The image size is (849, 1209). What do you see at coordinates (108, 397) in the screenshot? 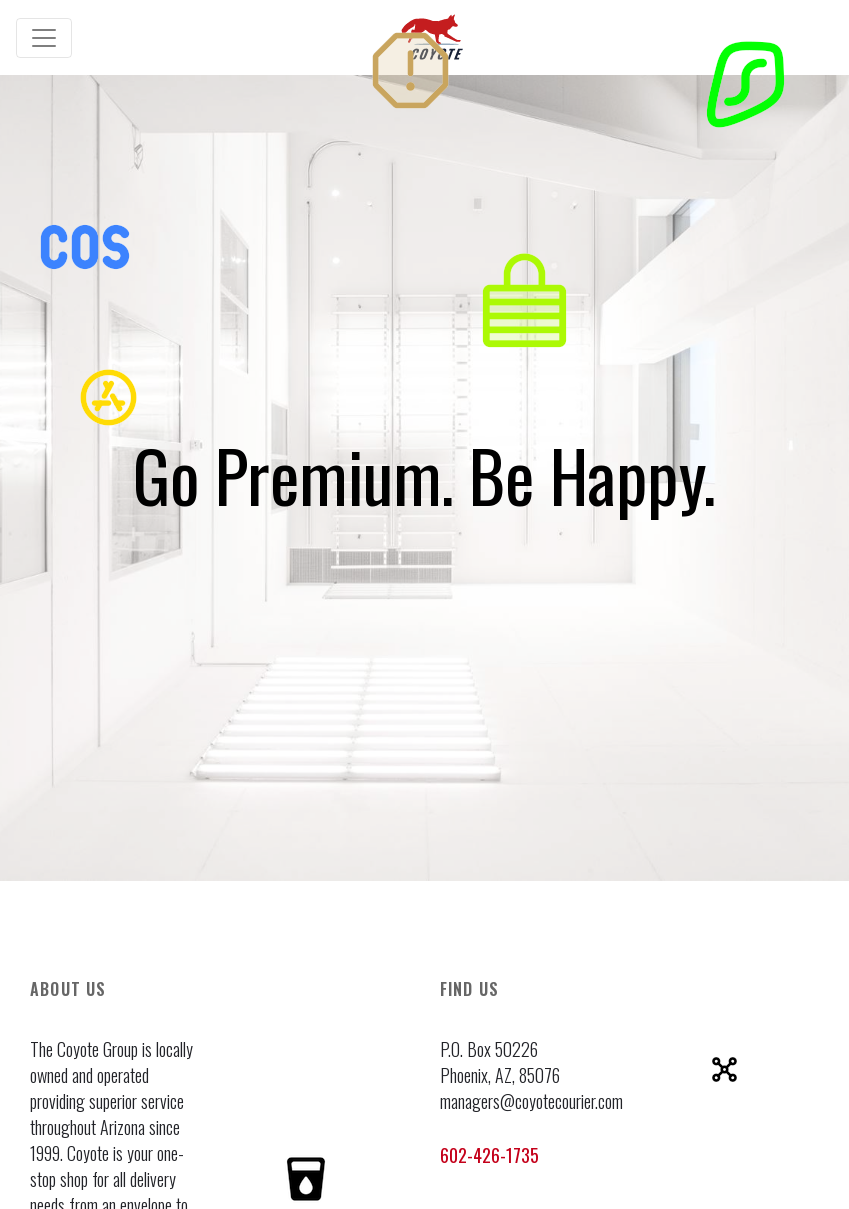
I see `download apps from the app store` at bounding box center [108, 397].